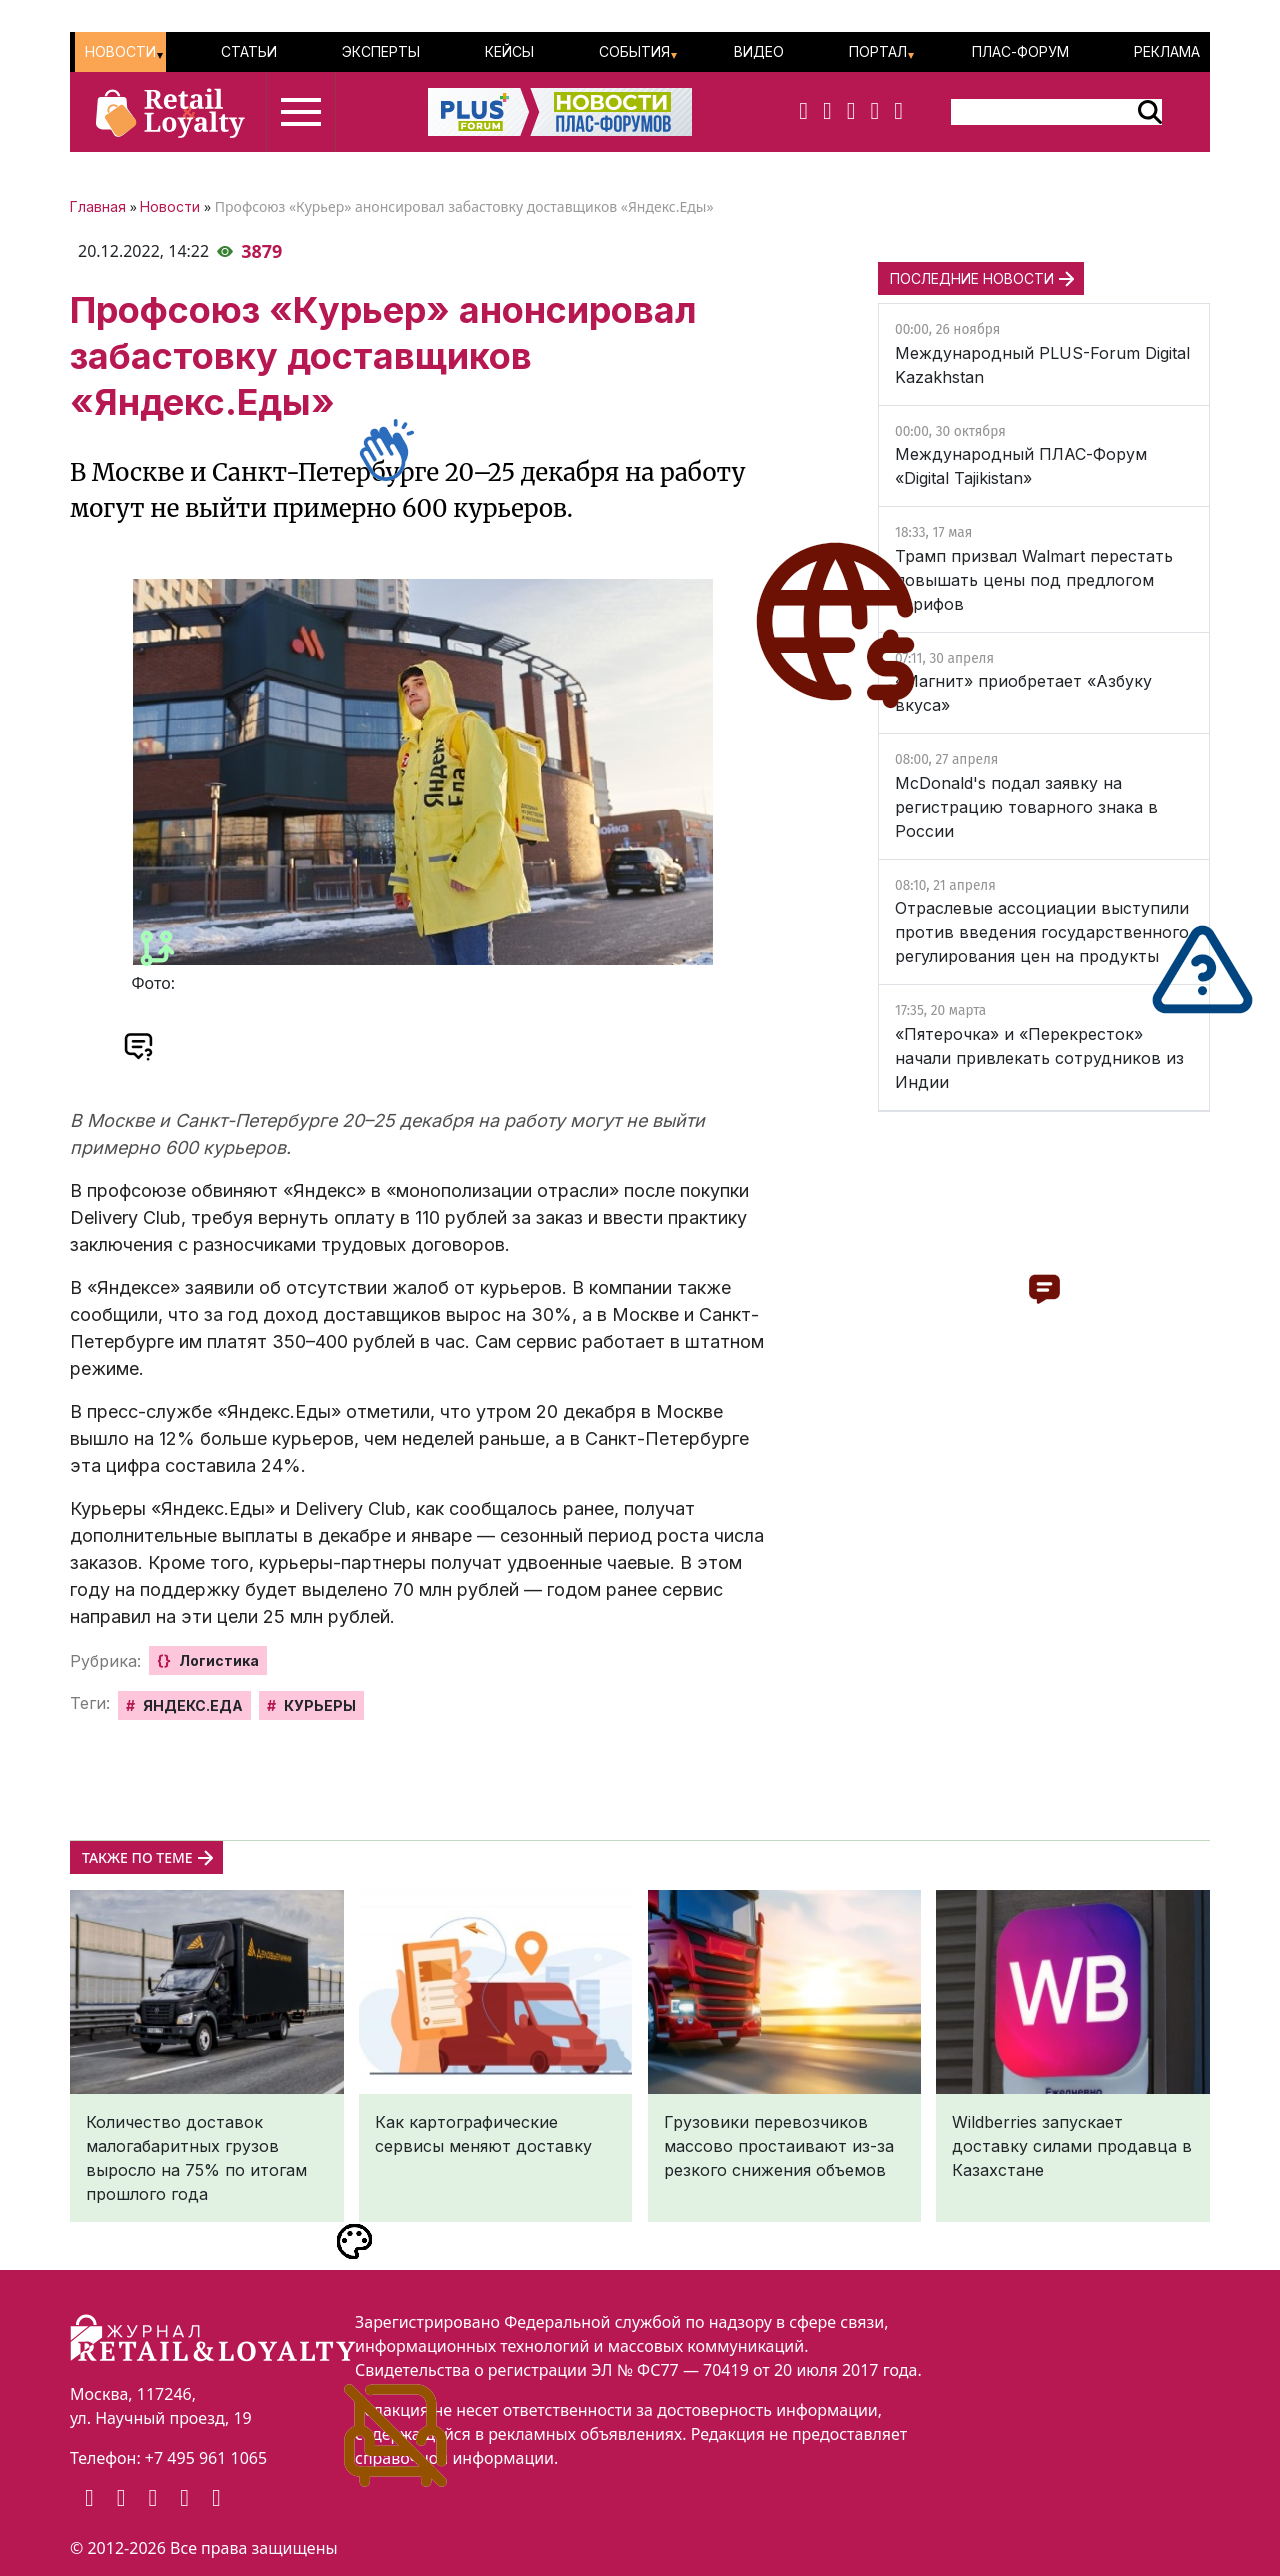 This screenshot has width=1280, height=2576. Describe the element at coordinates (138, 1045) in the screenshot. I see `access help or FAQ chat` at that location.